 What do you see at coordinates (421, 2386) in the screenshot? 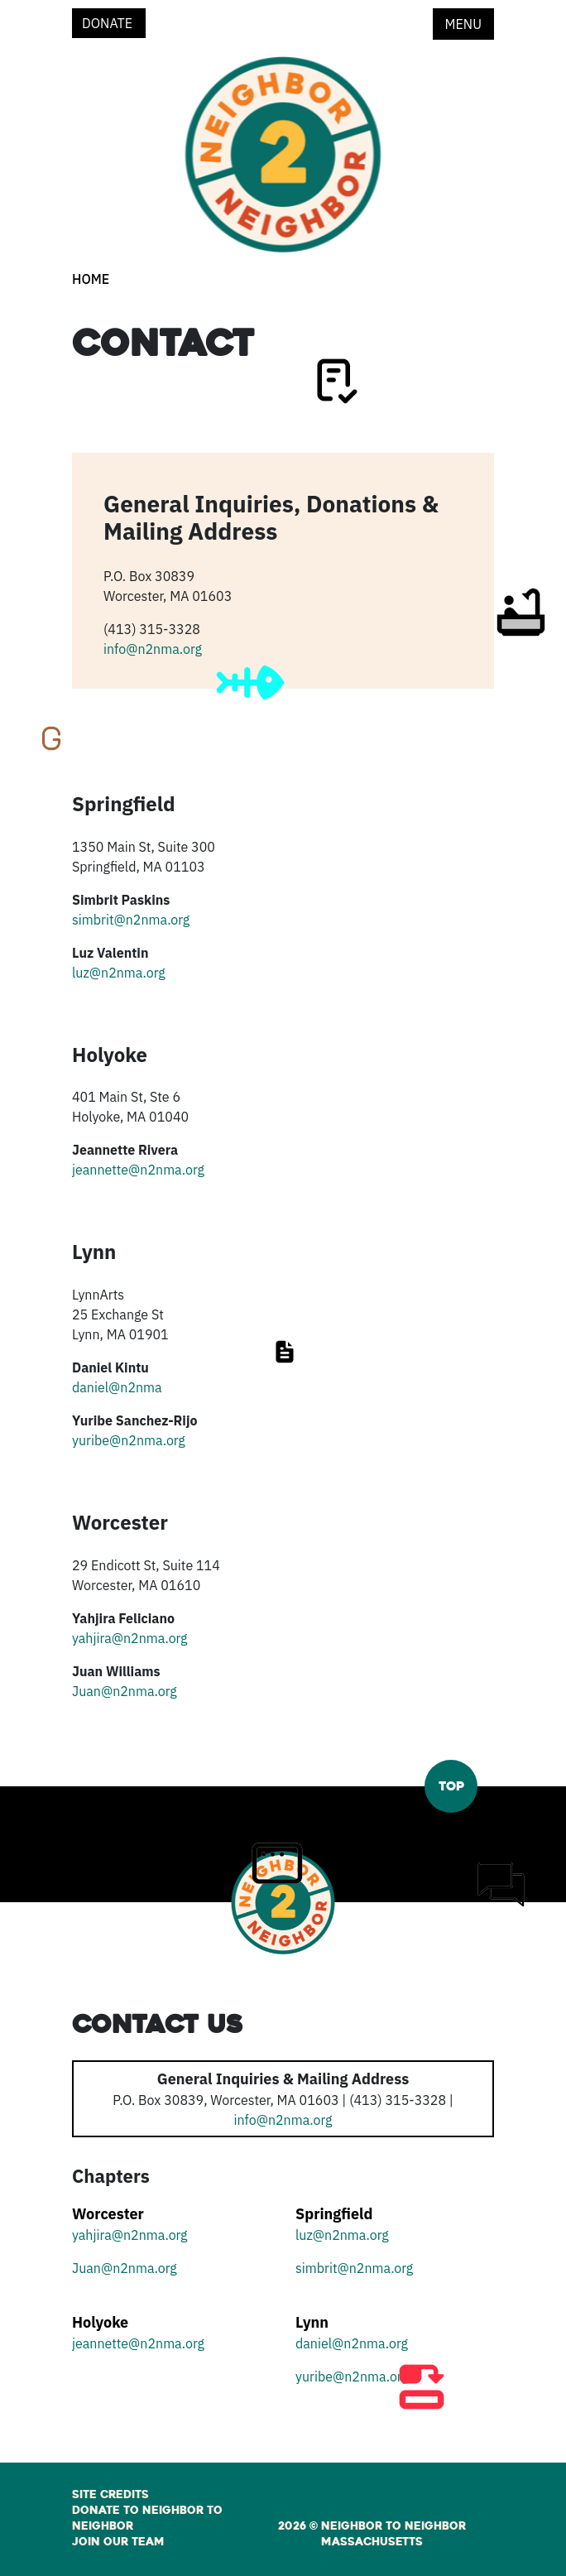
I see `view predecessor tasks in a workflow` at bounding box center [421, 2386].